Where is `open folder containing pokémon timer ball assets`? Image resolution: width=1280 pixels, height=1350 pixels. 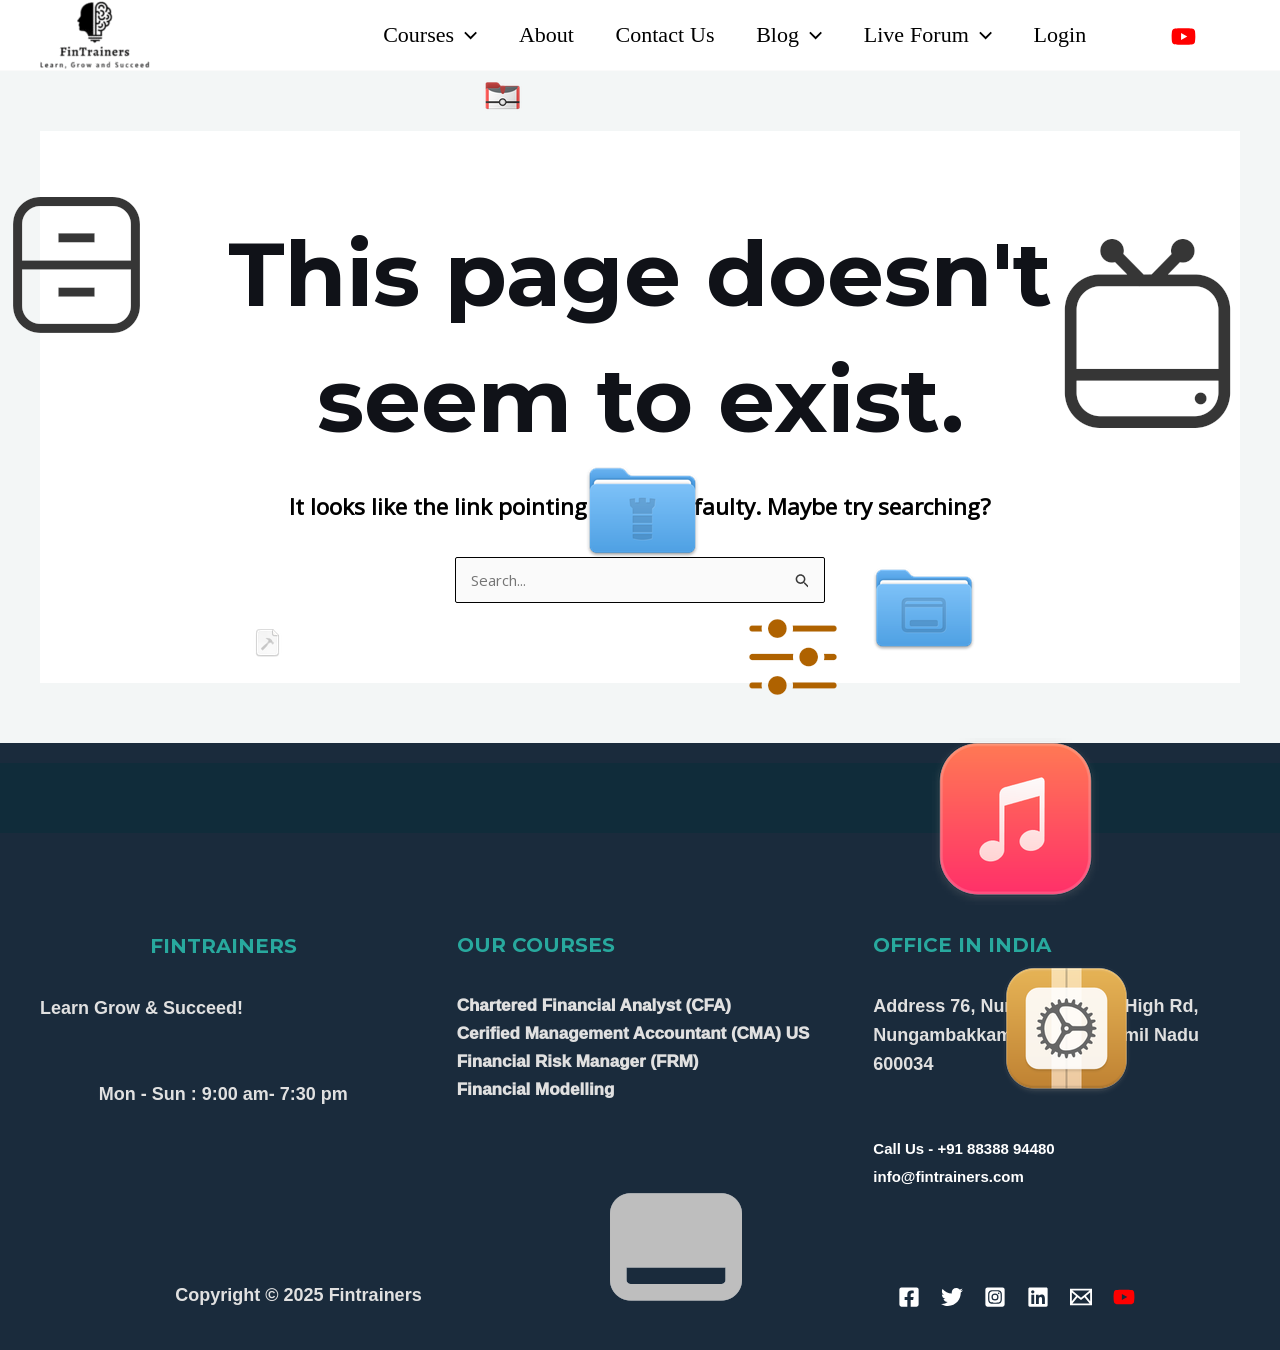 open folder containing pokémon timer ball assets is located at coordinates (502, 96).